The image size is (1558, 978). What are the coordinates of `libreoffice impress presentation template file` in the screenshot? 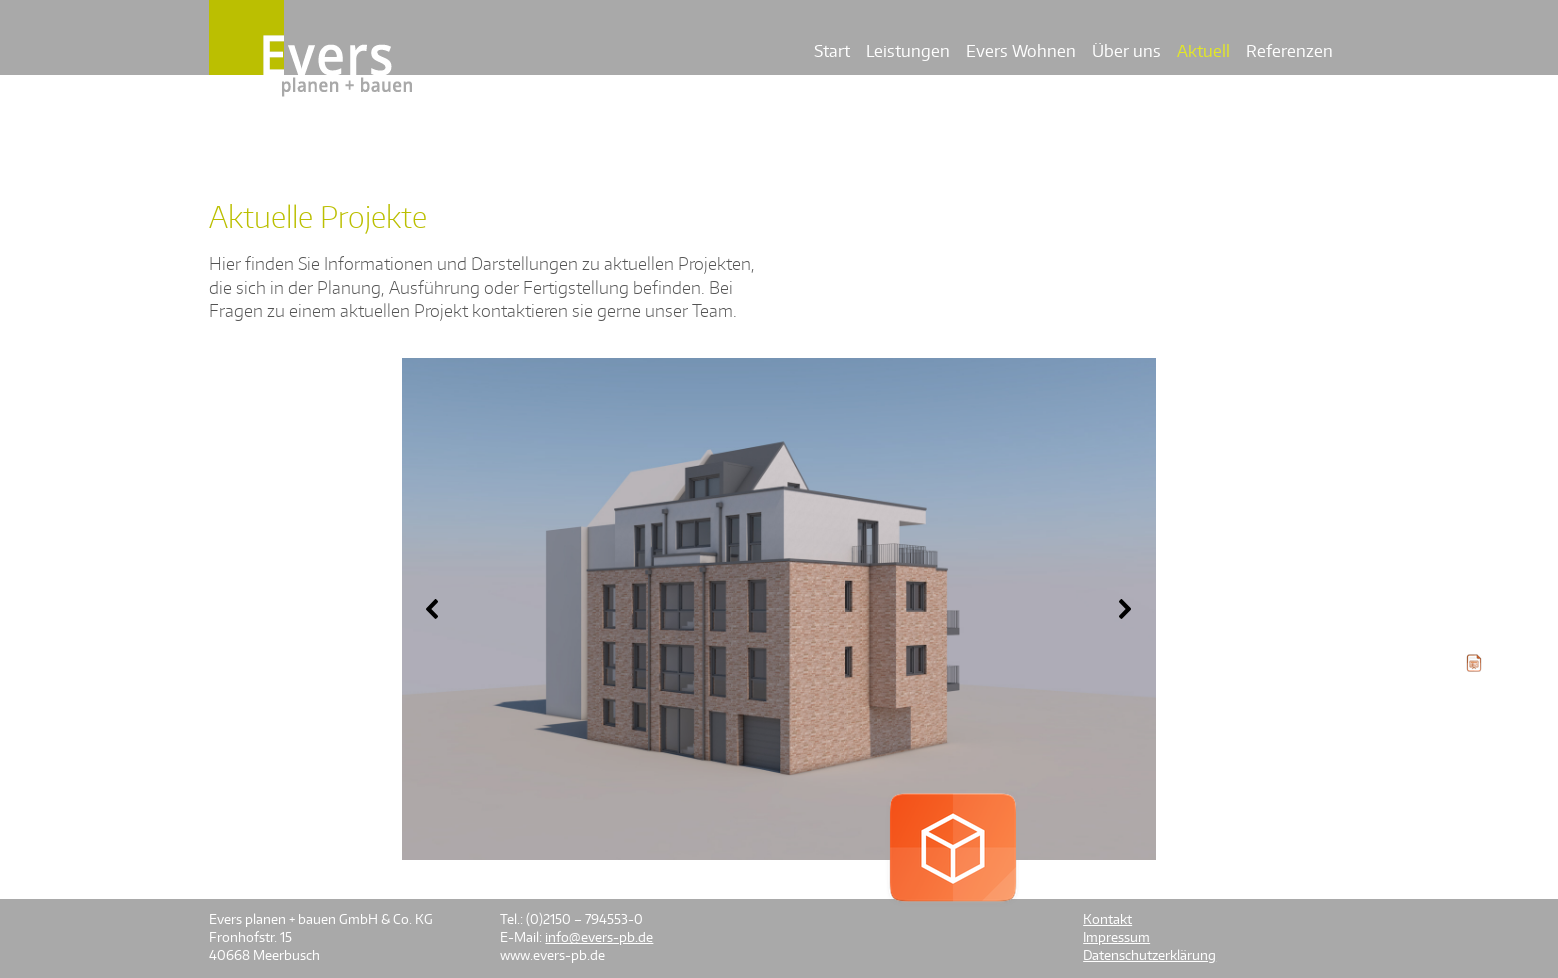 It's located at (1474, 663).